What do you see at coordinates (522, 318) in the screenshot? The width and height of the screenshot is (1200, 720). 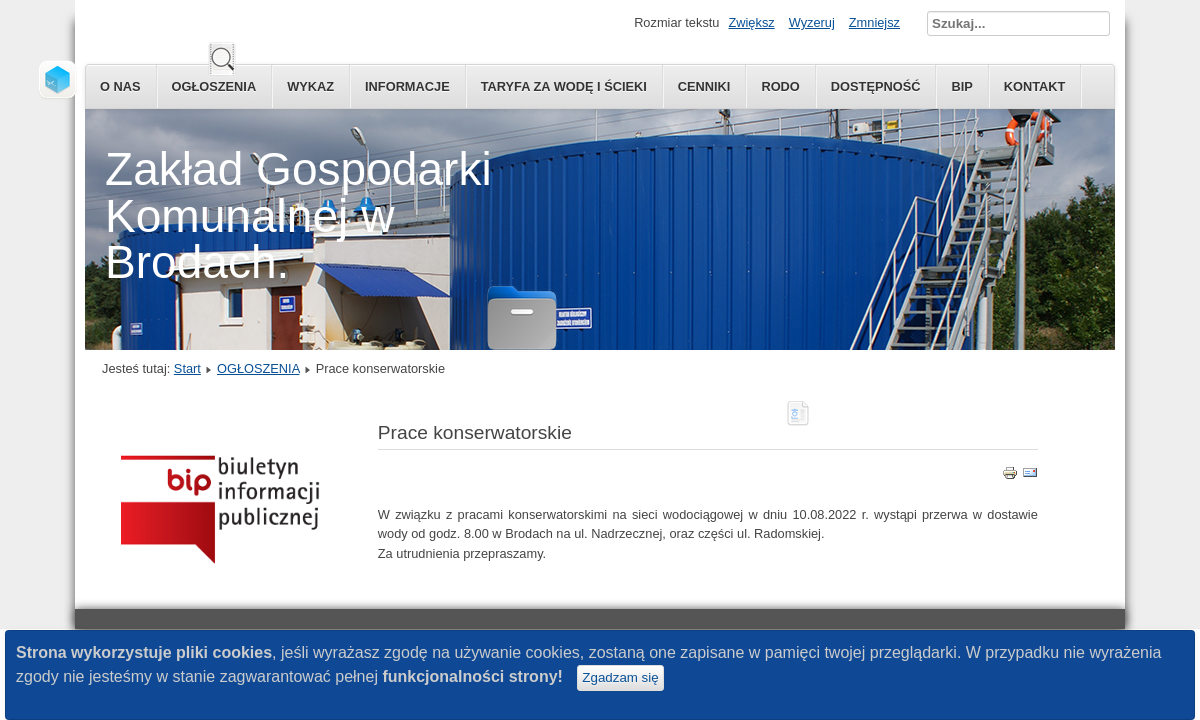 I see `open the file manager application` at bounding box center [522, 318].